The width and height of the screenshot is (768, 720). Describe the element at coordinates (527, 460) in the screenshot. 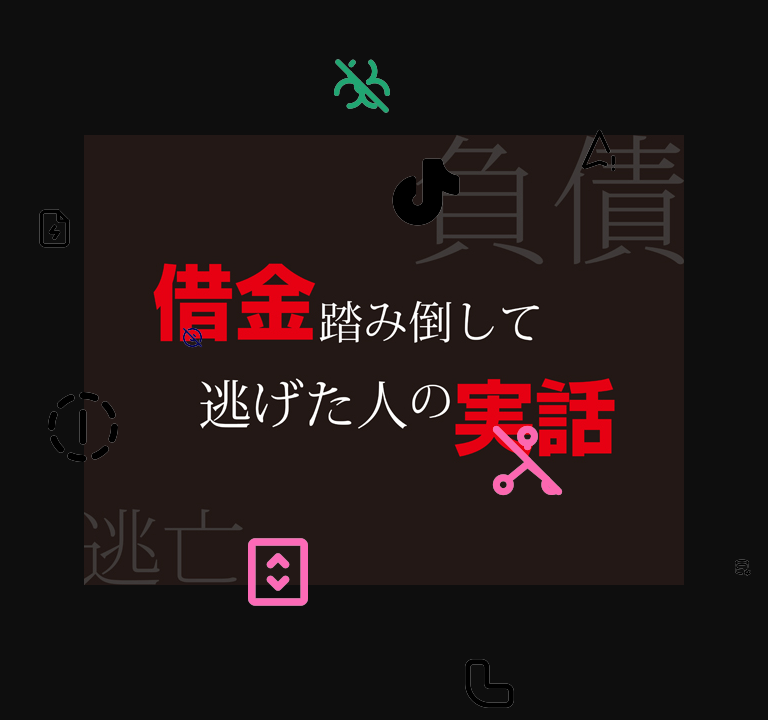

I see `disable hierarchical view` at that location.